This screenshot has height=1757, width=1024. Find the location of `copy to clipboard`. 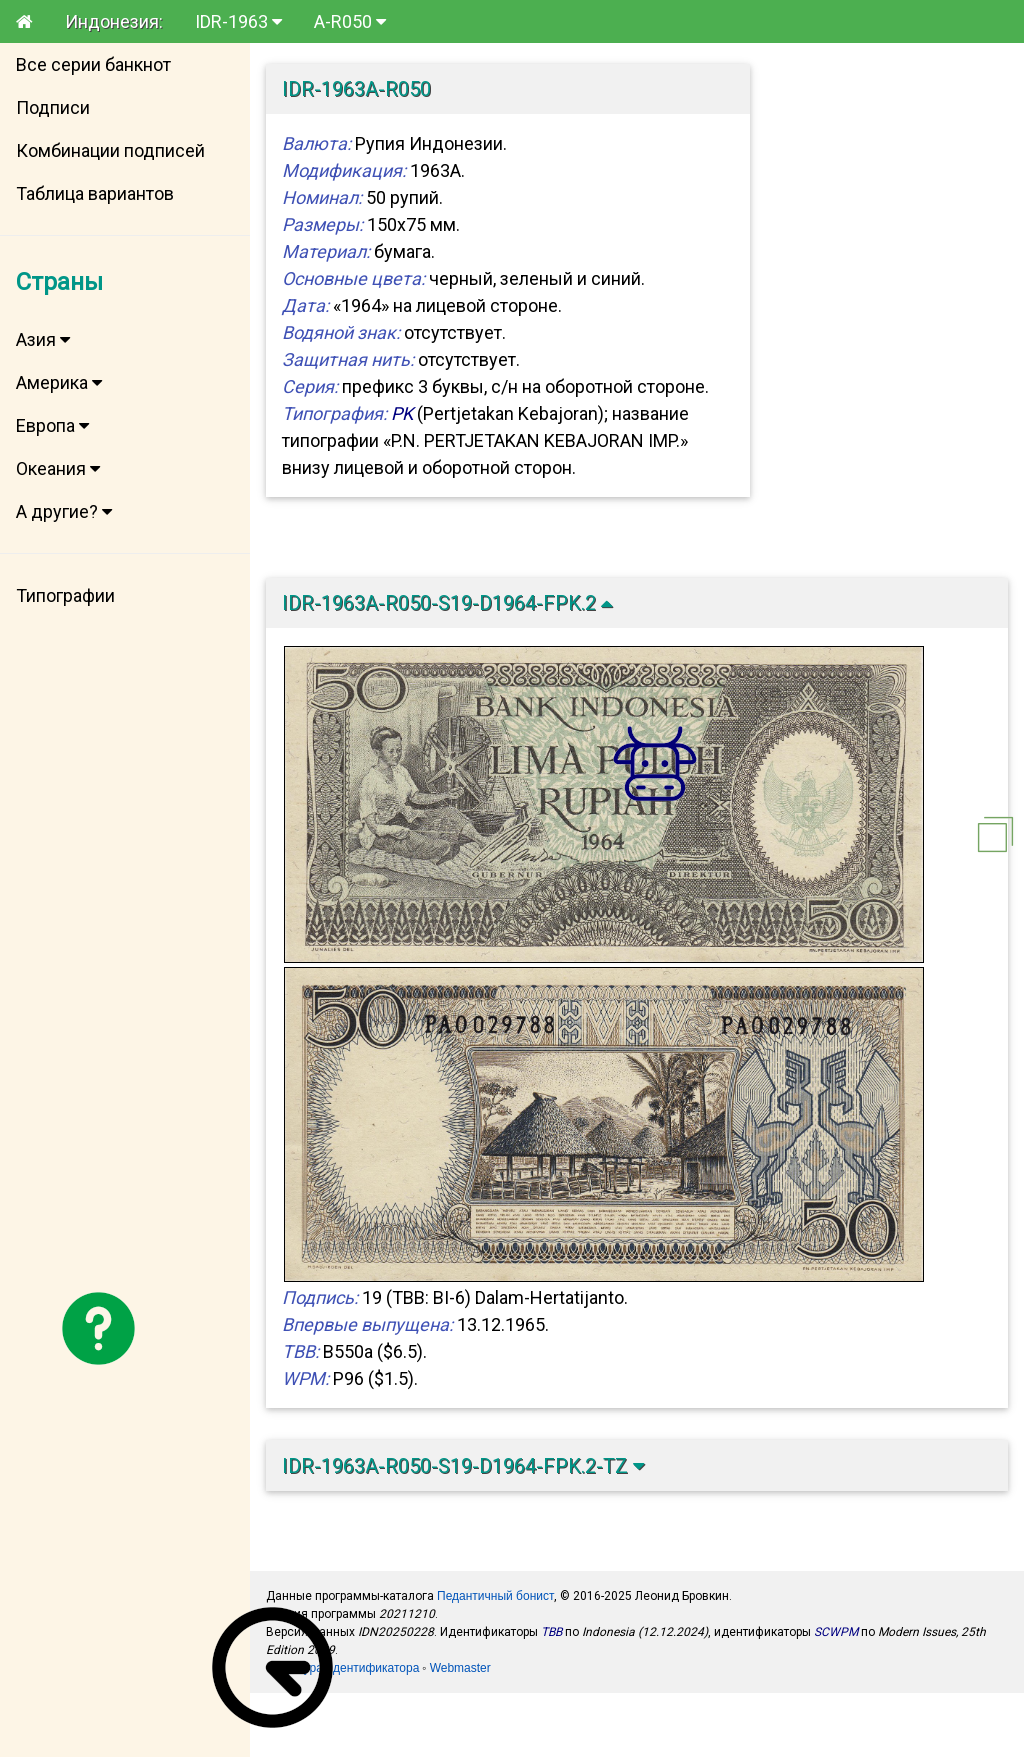

copy to clipboard is located at coordinates (995, 834).